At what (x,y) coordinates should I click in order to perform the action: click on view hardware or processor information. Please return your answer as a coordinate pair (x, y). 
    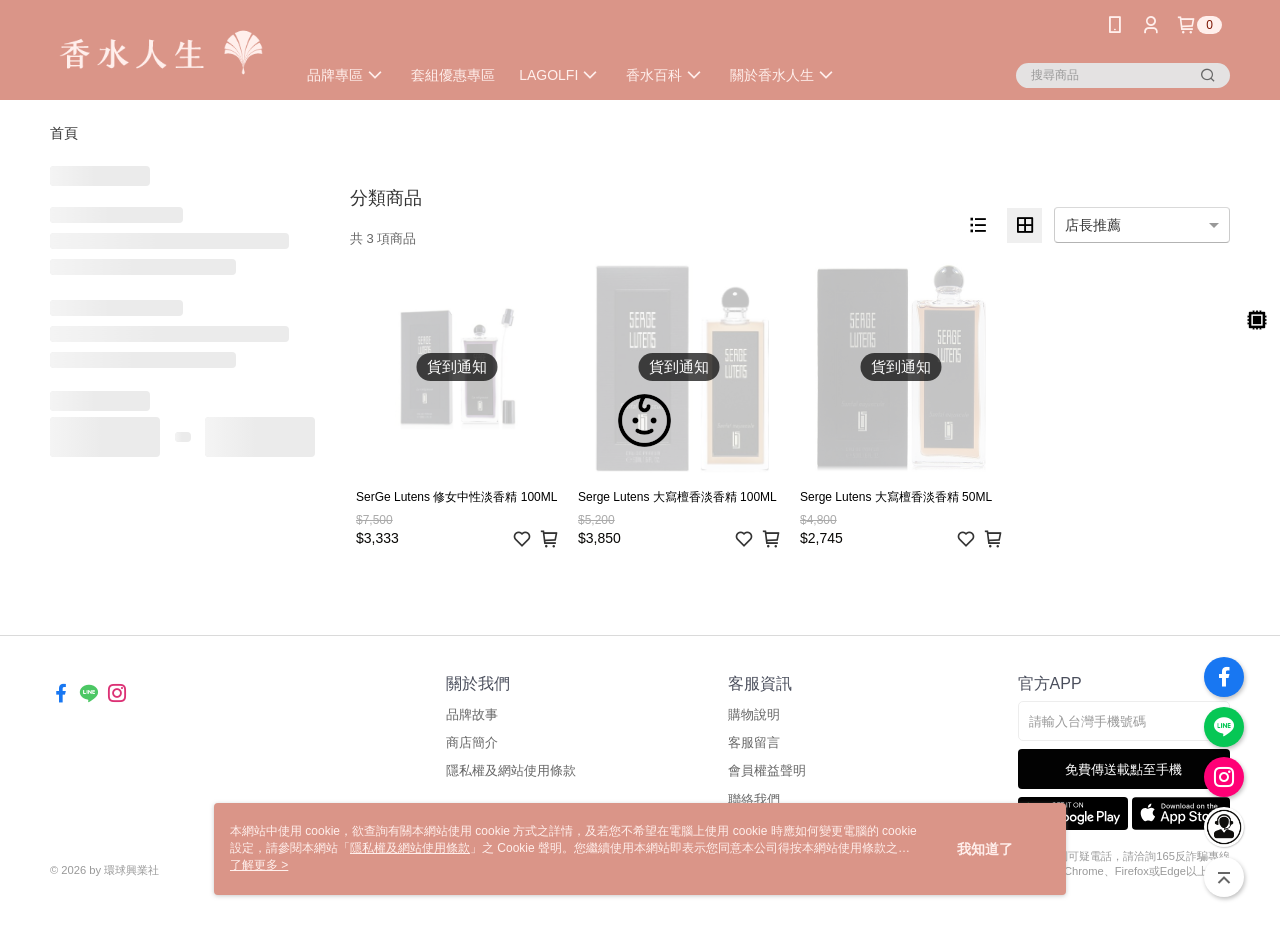
    Looking at the image, I should click on (1257, 320).